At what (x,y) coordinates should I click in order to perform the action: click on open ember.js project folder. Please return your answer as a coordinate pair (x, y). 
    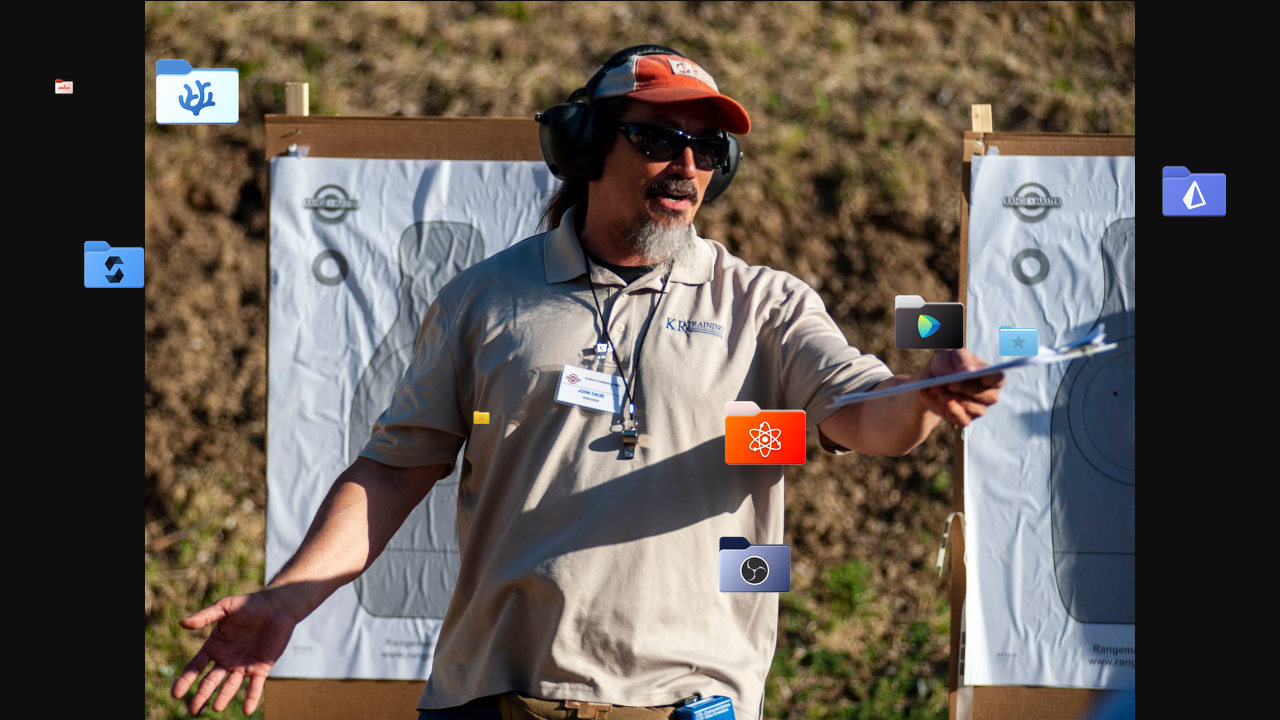
    Looking at the image, I should click on (64, 87).